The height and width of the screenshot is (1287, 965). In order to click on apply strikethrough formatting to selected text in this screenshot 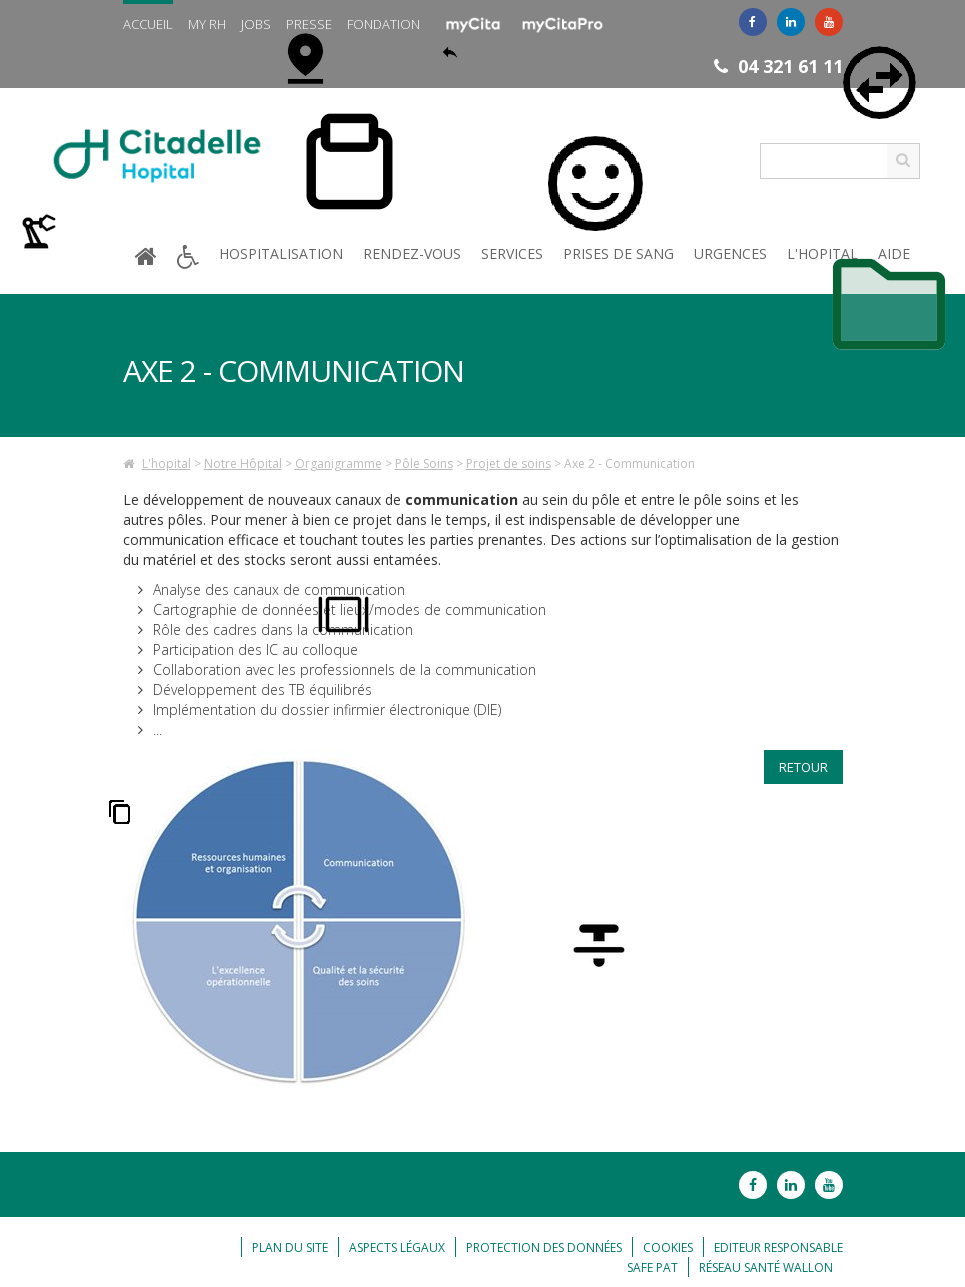, I will do `click(599, 947)`.